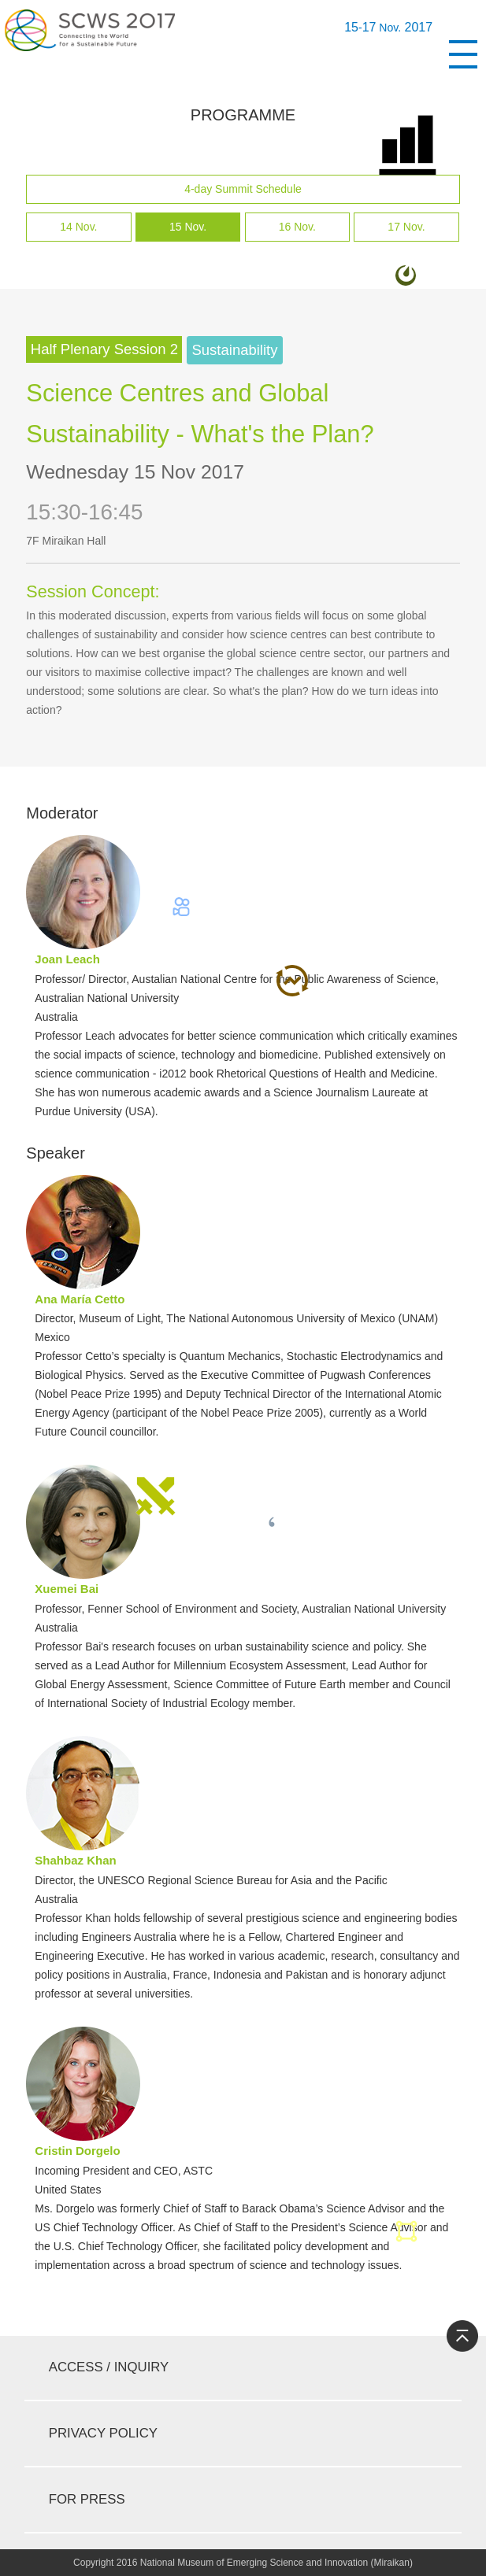 The height and width of the screenshot is (2576, 486). What do you see at coordinates (406, 275) in the screenshot?
I see `open Mattermost messaging app` at bounding box center [406, 275].